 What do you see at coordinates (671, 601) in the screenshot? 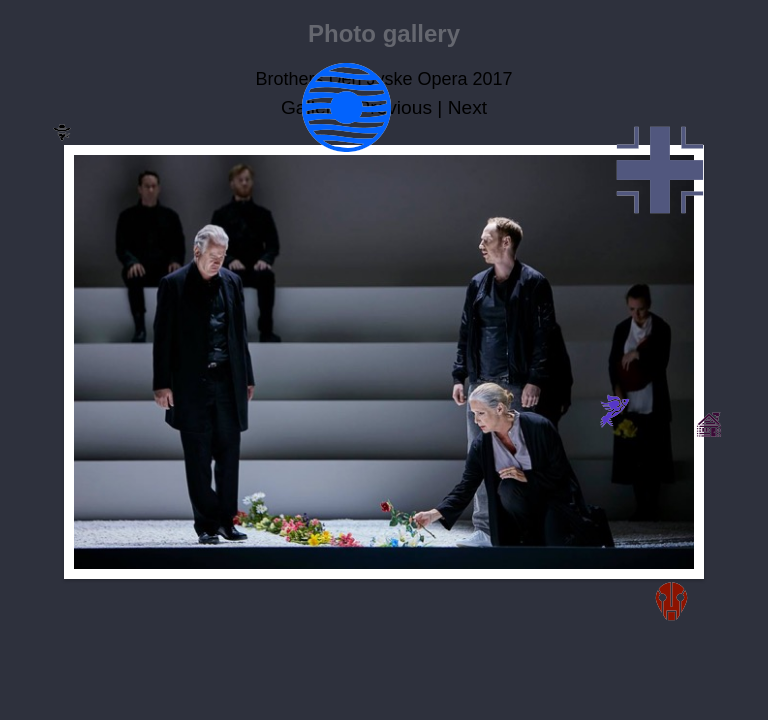
I see `android or robot character avatar` at bounding box center [671, 601].